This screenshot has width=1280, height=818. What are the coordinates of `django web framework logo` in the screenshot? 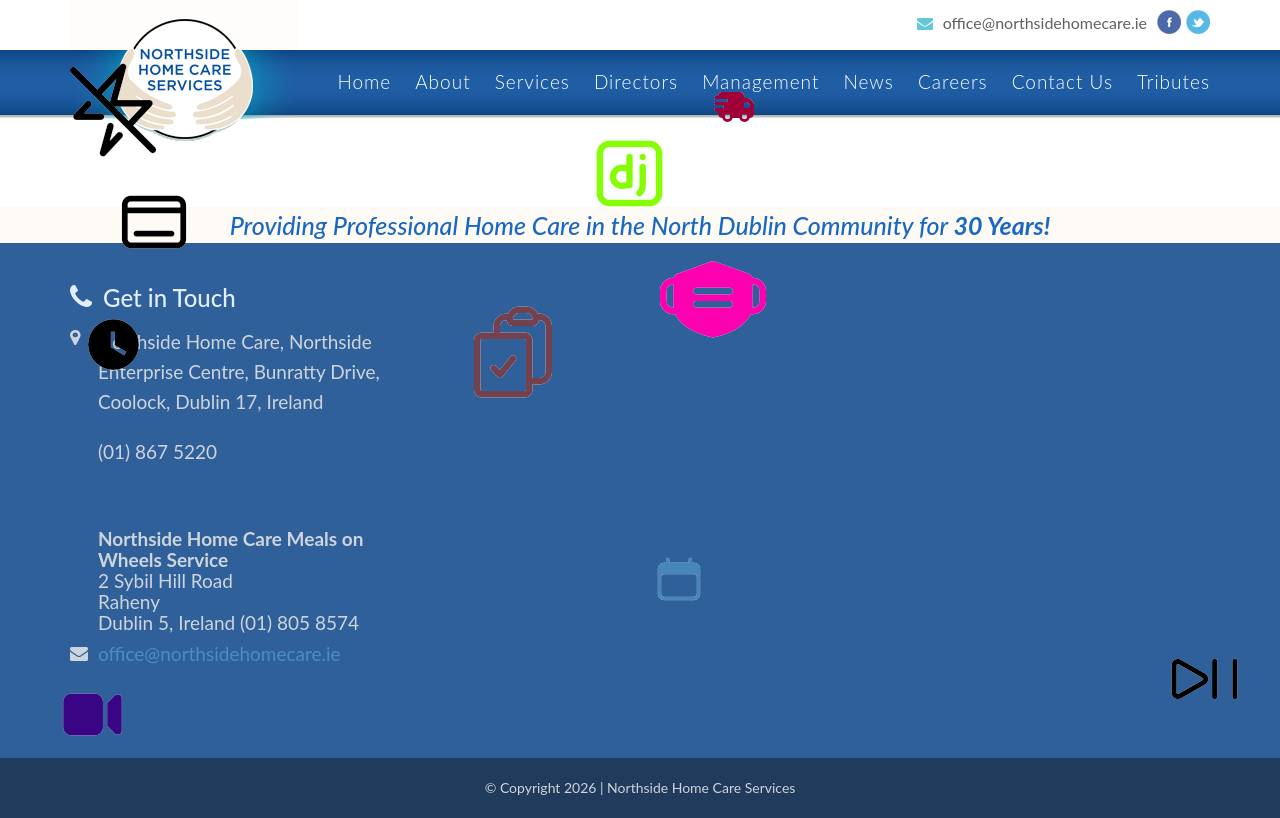 It's located at (629, 173).